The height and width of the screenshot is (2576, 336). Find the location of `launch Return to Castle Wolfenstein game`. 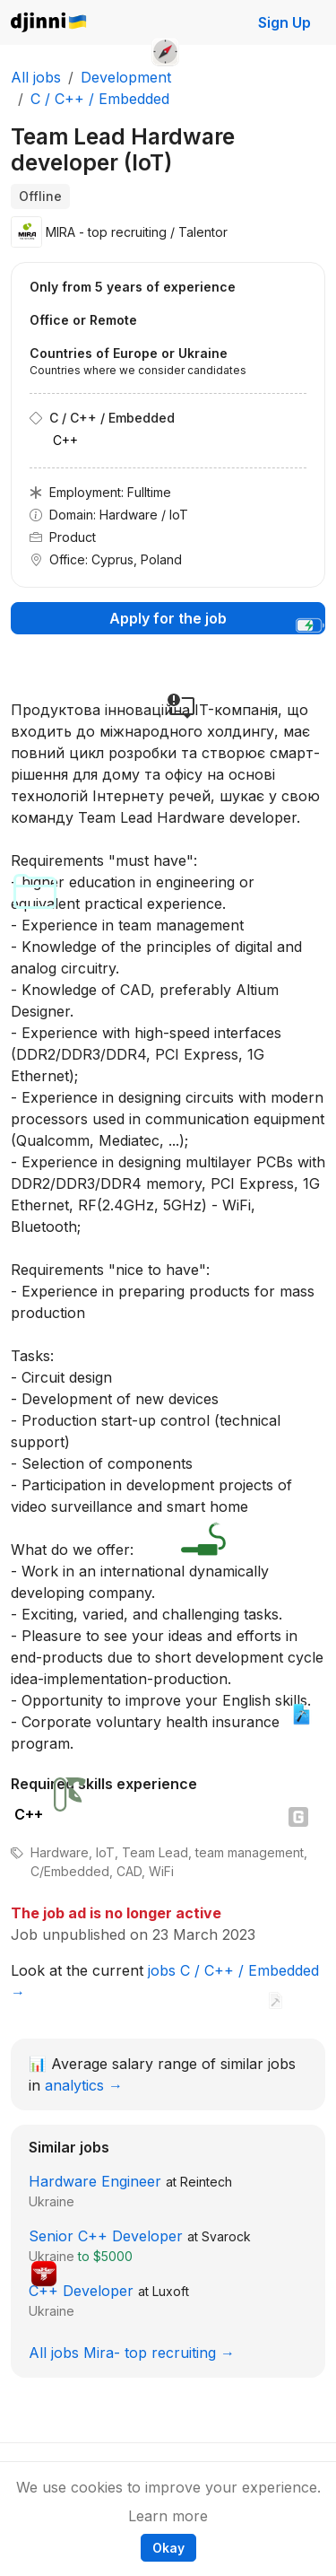

launch Return to Castle Wolfenstein game is located at coordinates (44, 2274).